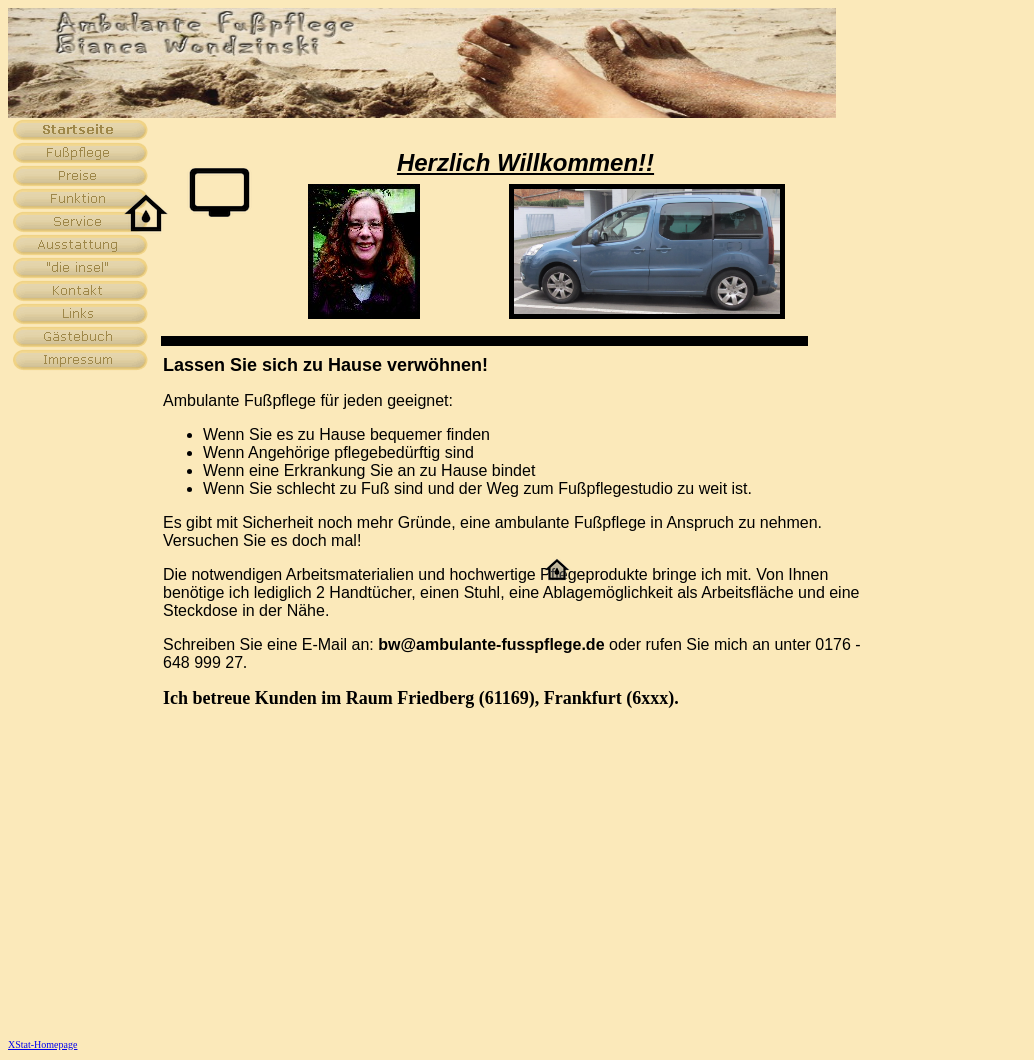 Image resolution: width=1034 pixels, height=1060 pixels. I want to click on access personal video or screen sharing, so click(219, 192).